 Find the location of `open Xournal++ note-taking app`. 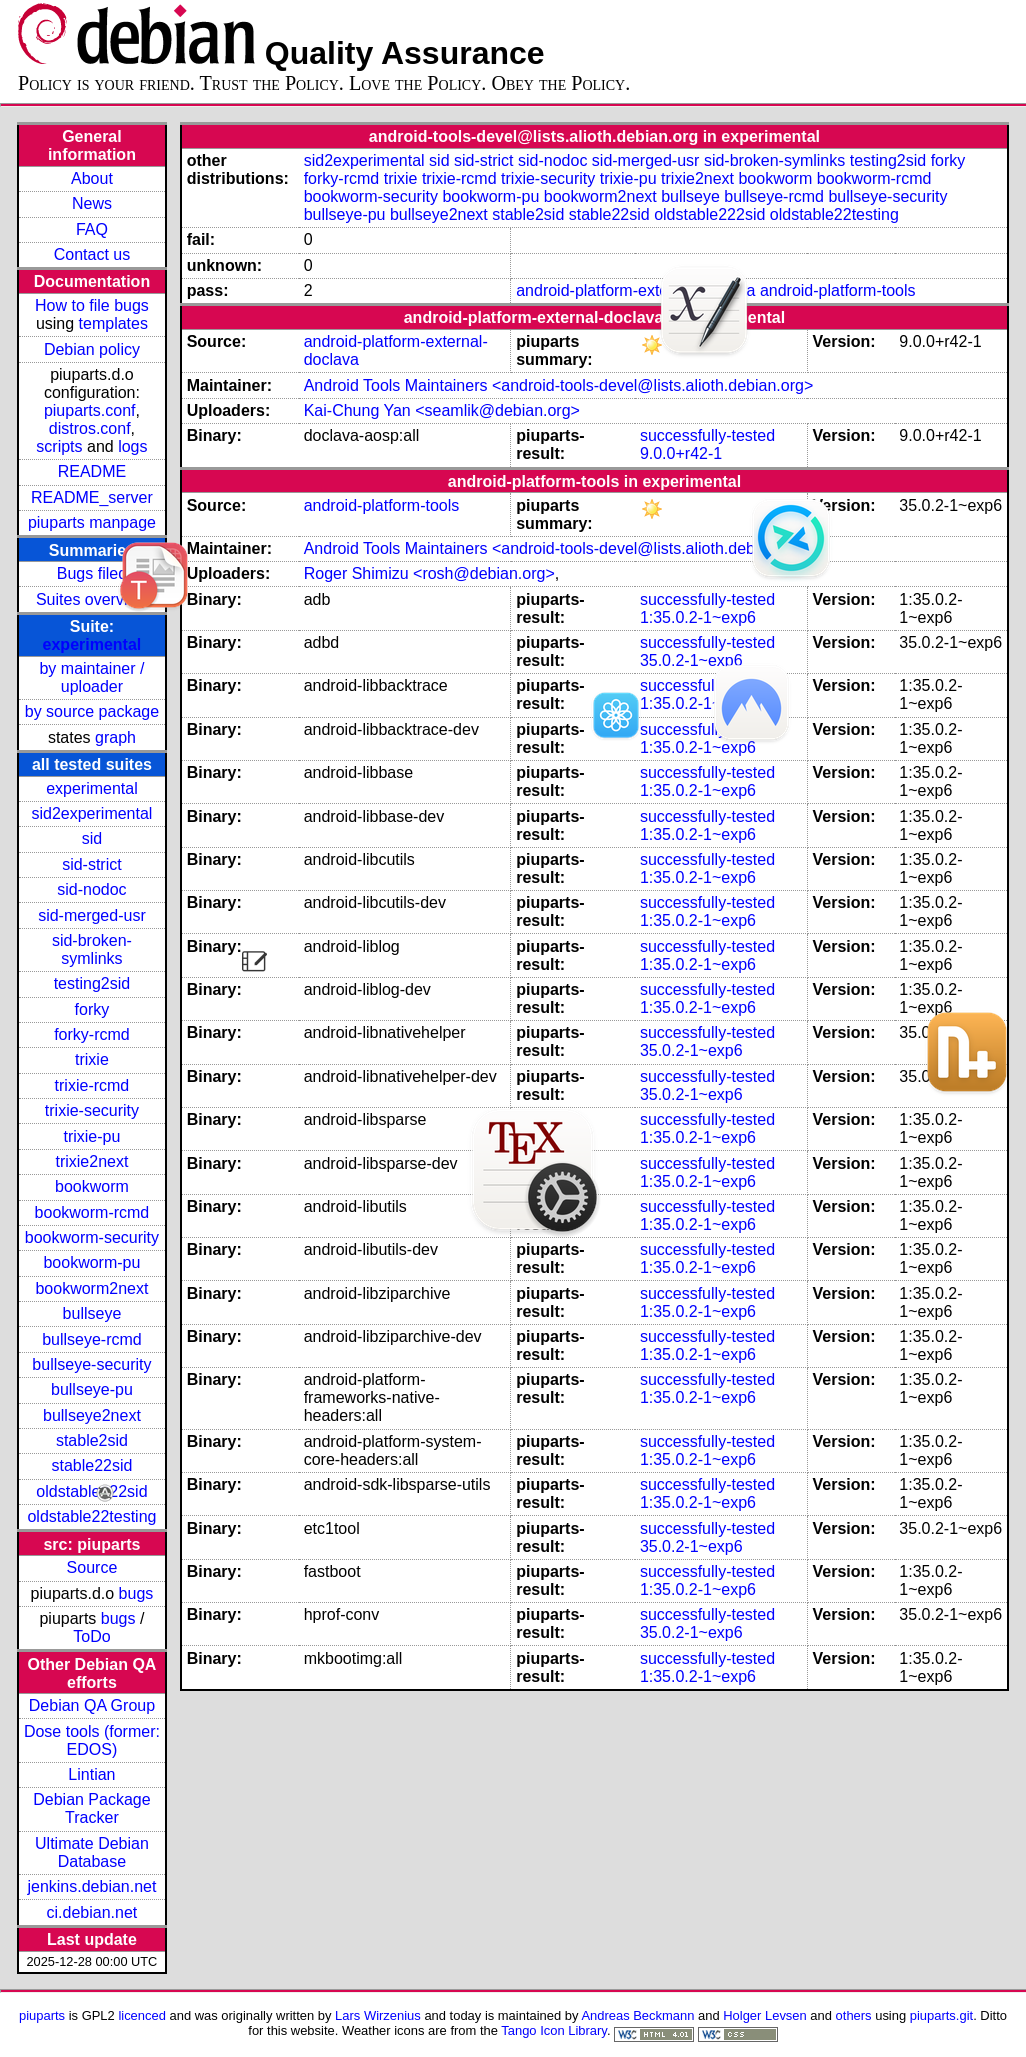

open Xournal++ note-taking app is located at coordinates (704, 310).